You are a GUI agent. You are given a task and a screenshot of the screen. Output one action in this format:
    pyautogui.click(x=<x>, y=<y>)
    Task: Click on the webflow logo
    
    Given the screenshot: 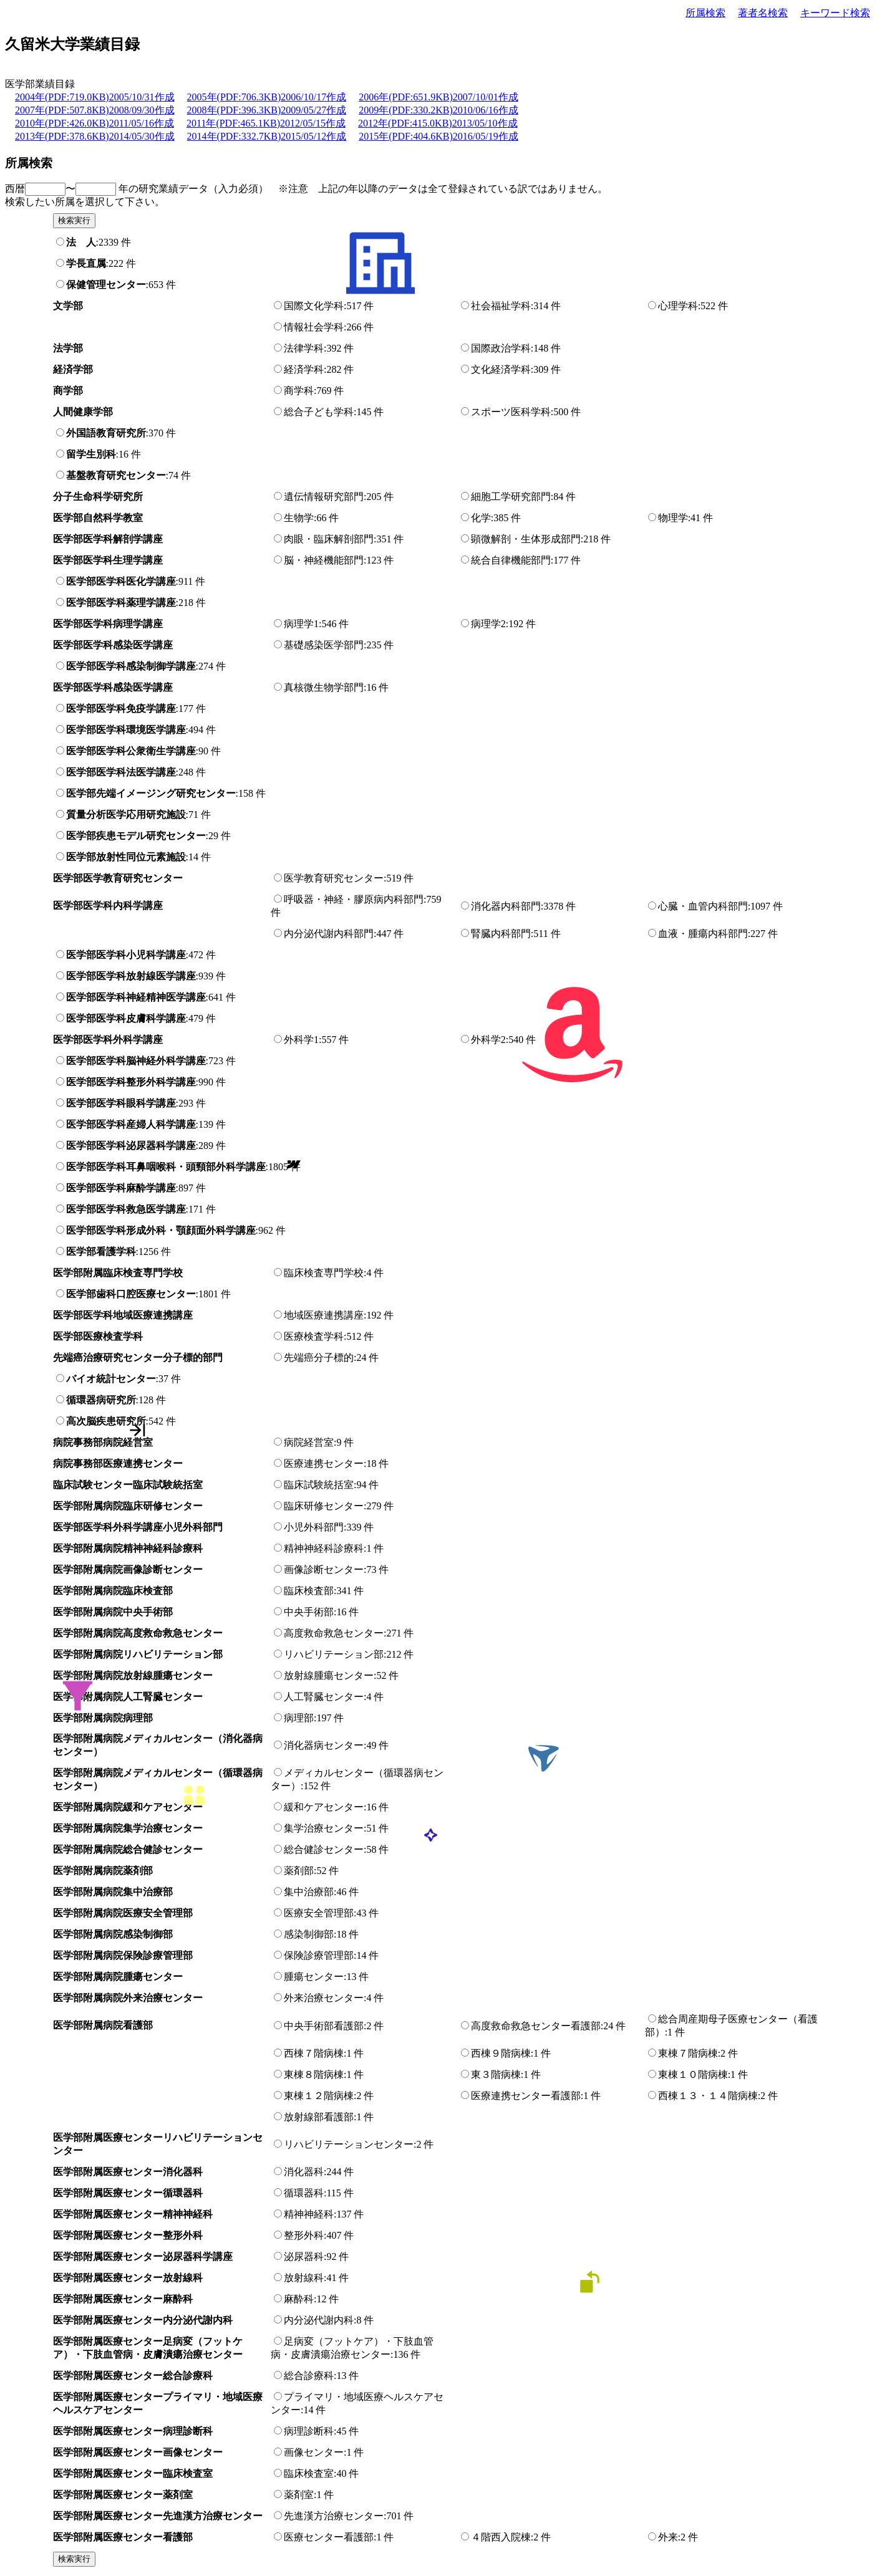 What is the action you would take?
    pyautogui.click(x=294, y=1164)
    